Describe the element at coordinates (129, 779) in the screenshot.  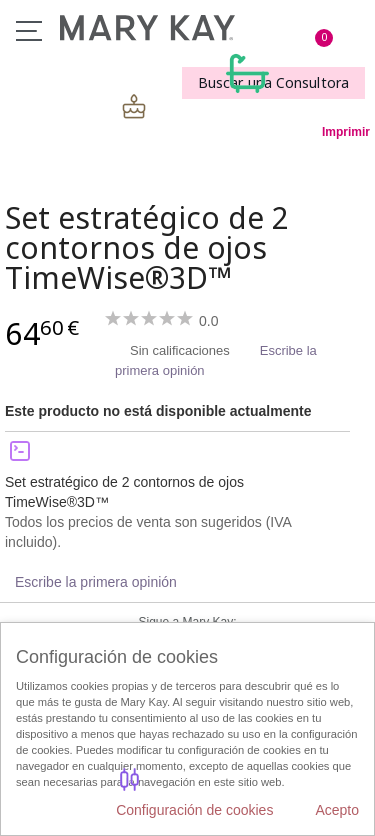
I see `distribute objects evenly with equal horizontal spacing` at that location.